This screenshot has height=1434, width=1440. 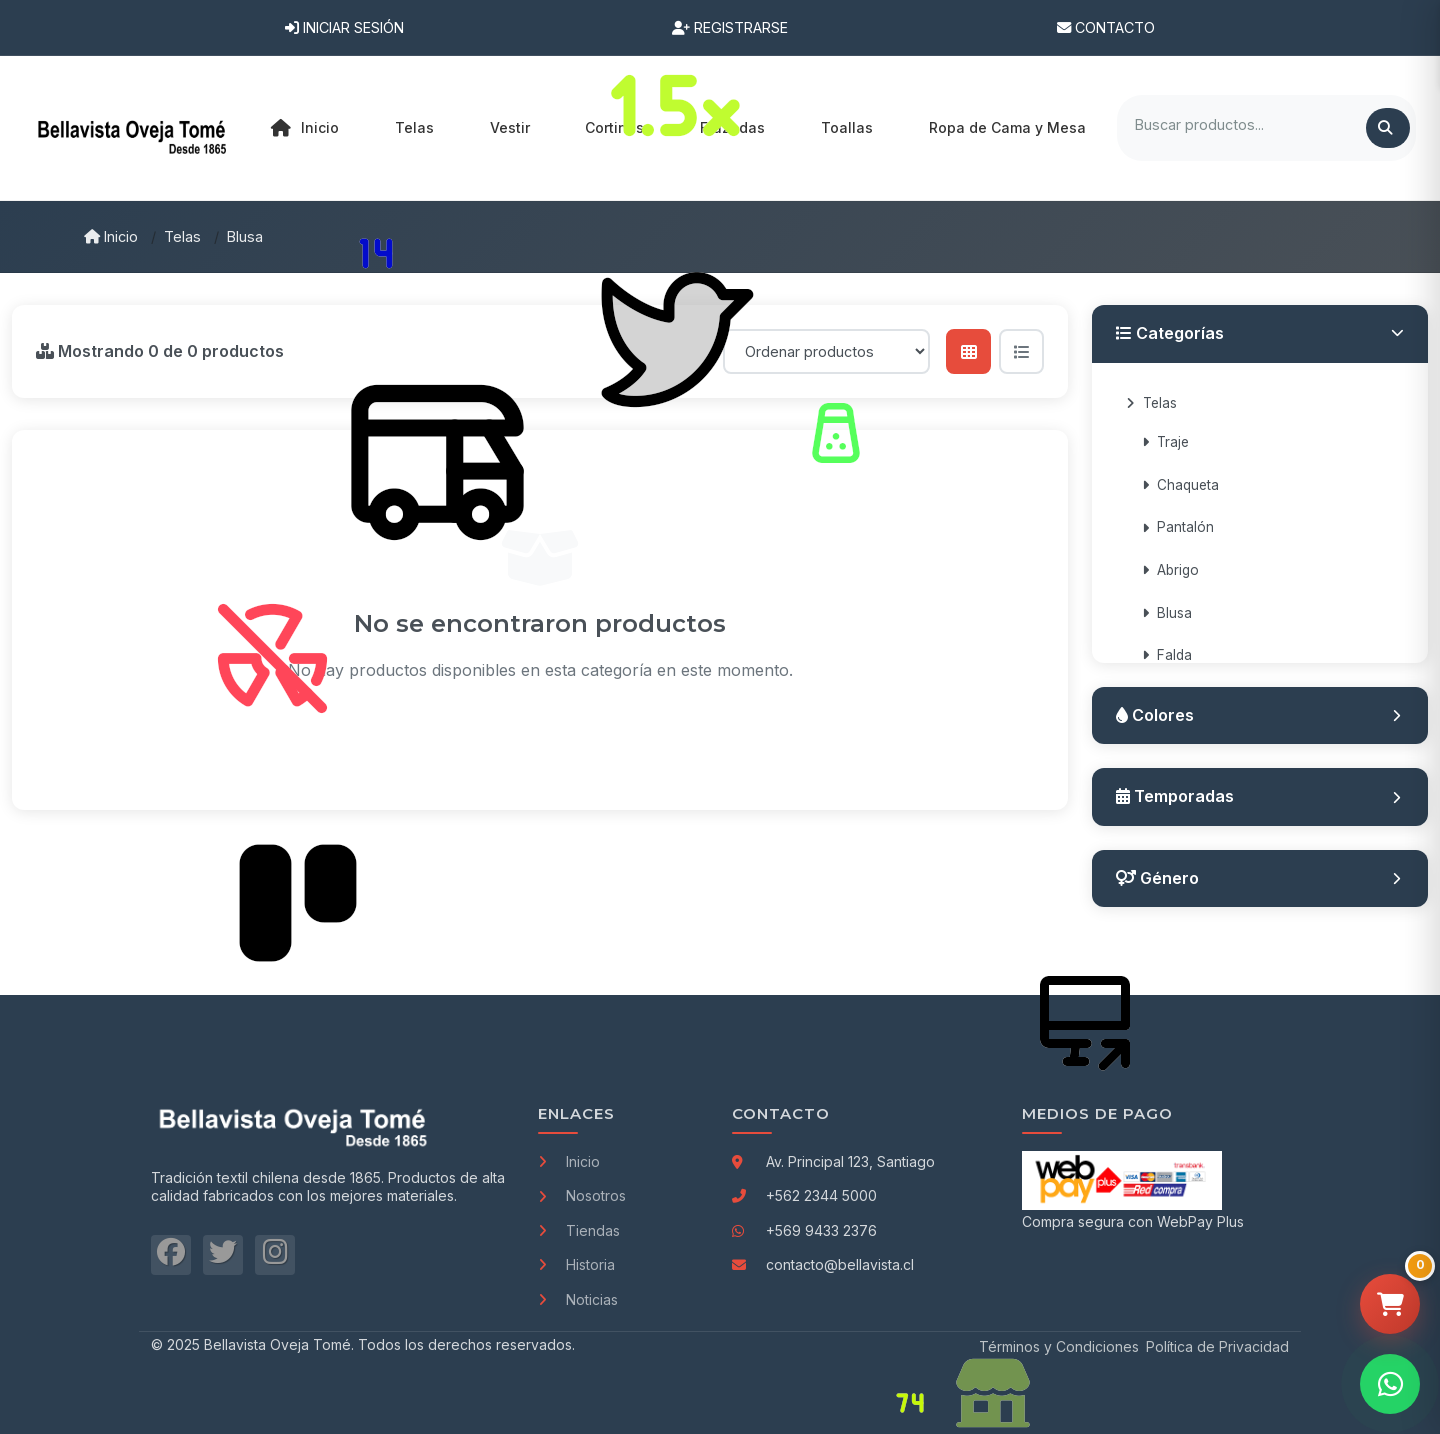 I want to click on share content from your desktop computer, so click(x=1085, y=1021).